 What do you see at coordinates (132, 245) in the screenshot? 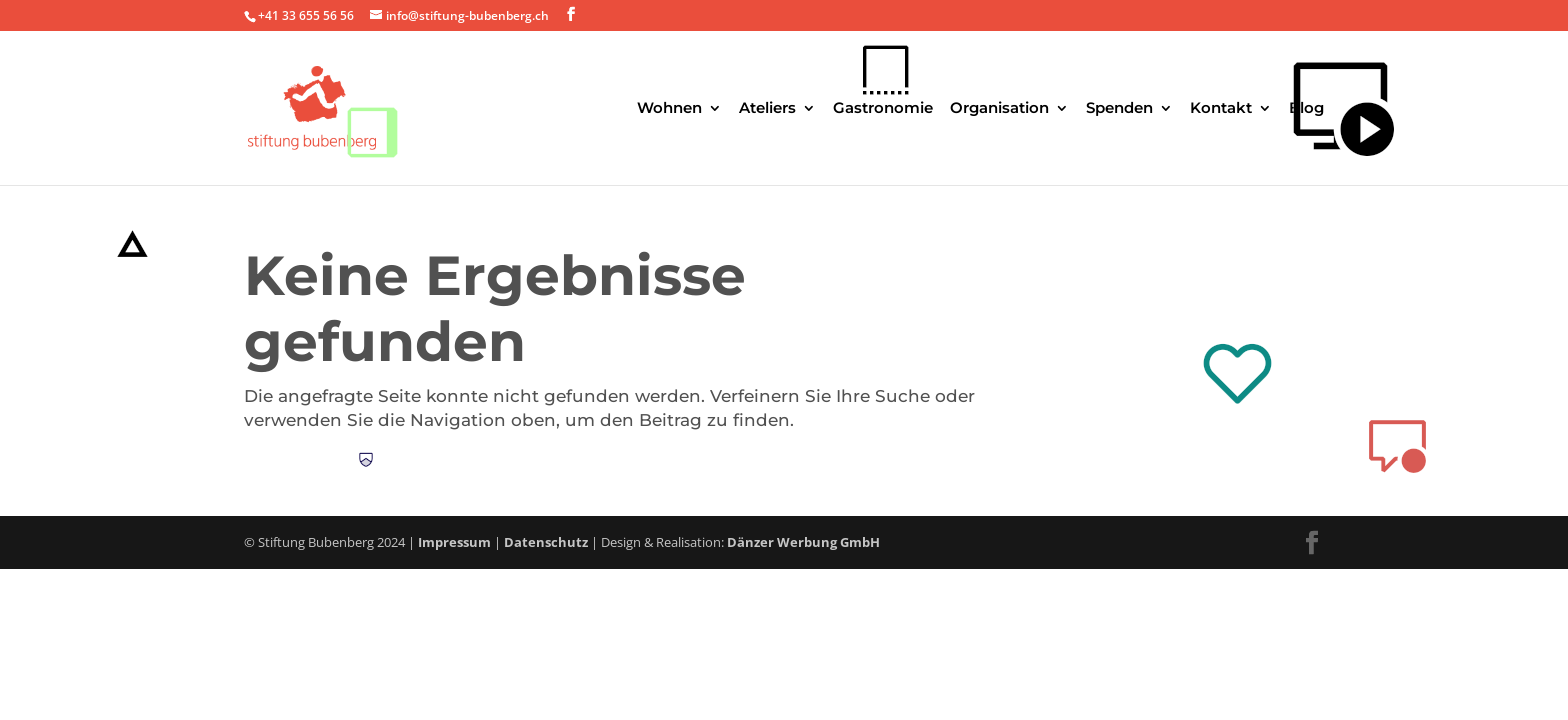
I see `unverified function breakpoint in debug mode` at bounding box center [132, 245].